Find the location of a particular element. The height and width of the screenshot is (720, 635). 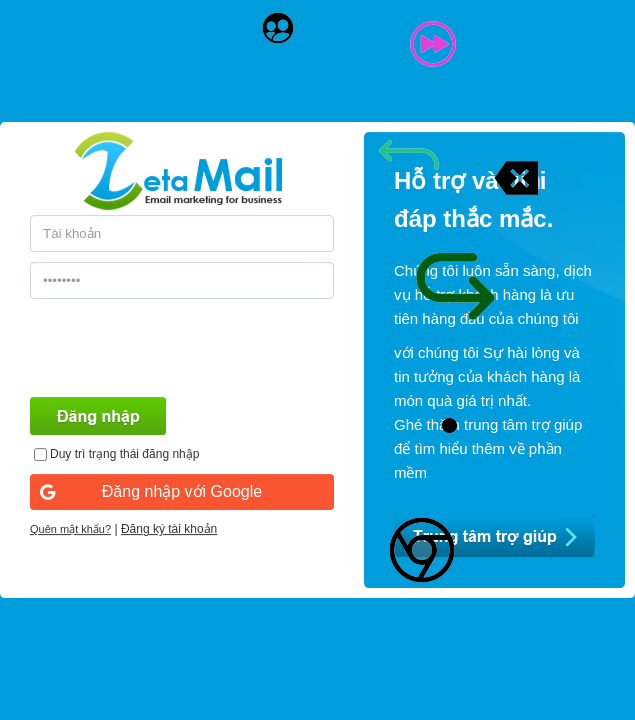

indicates recording in progress is located at coordinates (449, 425).